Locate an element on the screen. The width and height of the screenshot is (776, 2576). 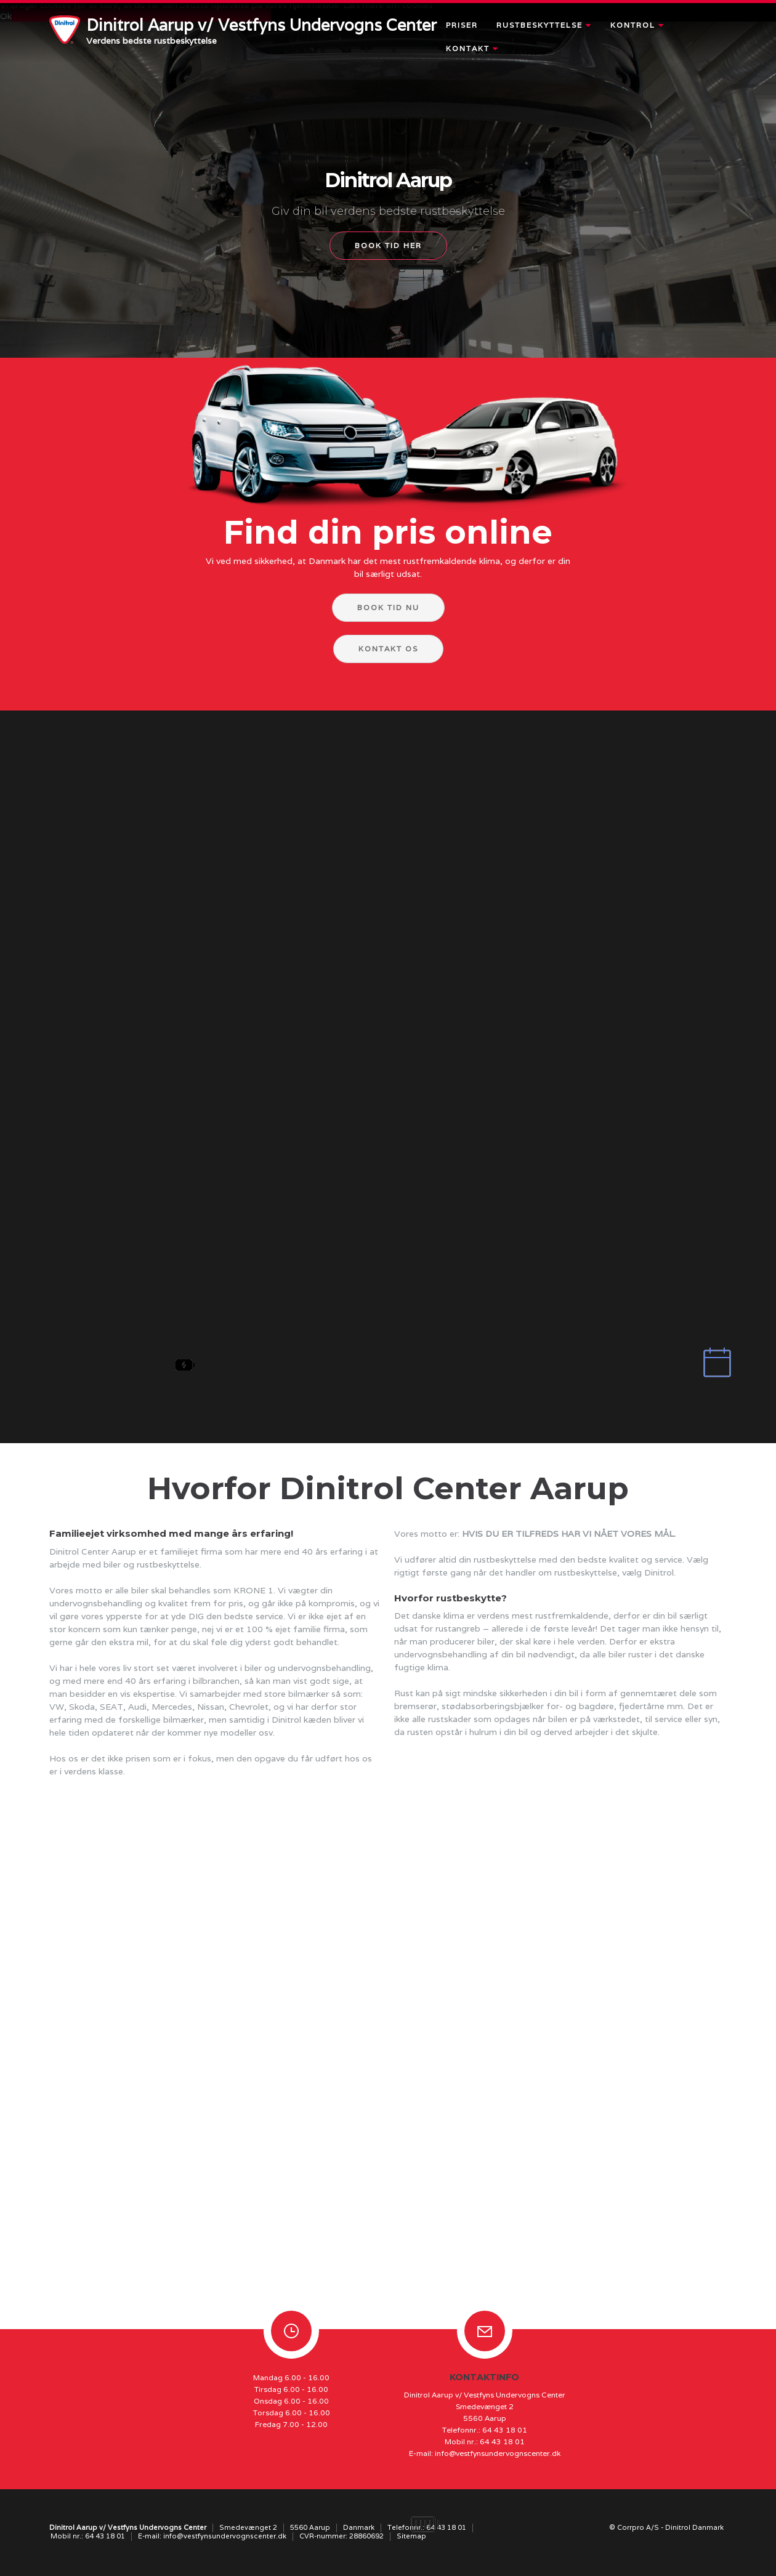
view calendar or schedule is located at coordinates (717, 1363).